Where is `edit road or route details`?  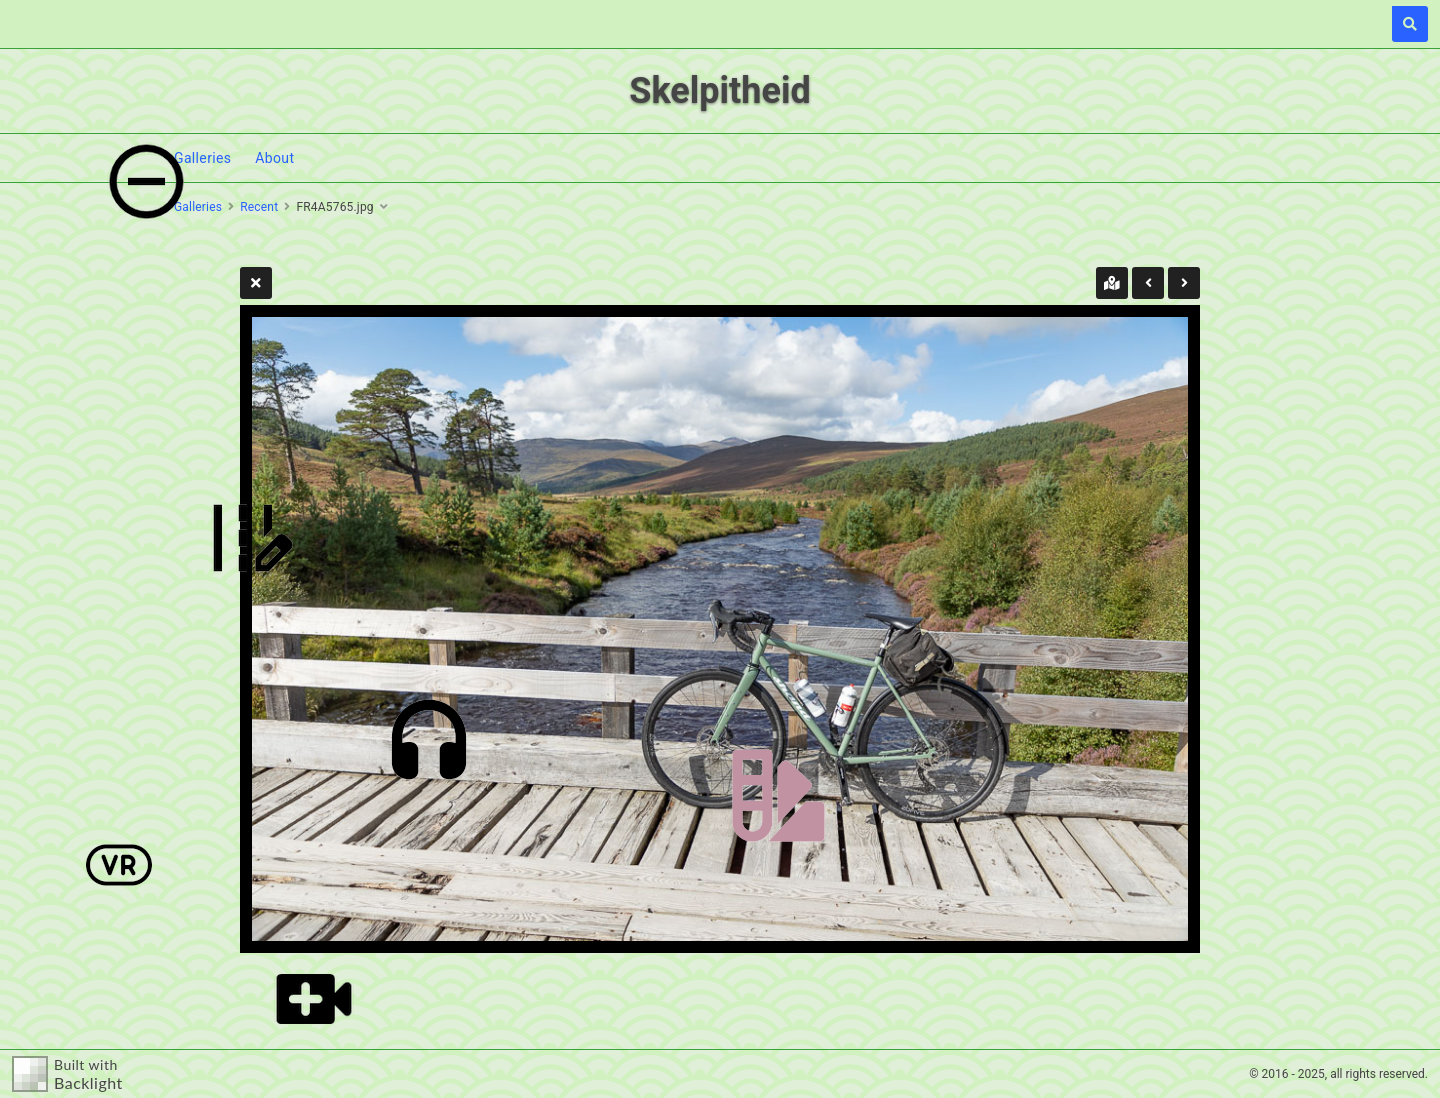
edit road or route details is located at coordinates (247, 538).